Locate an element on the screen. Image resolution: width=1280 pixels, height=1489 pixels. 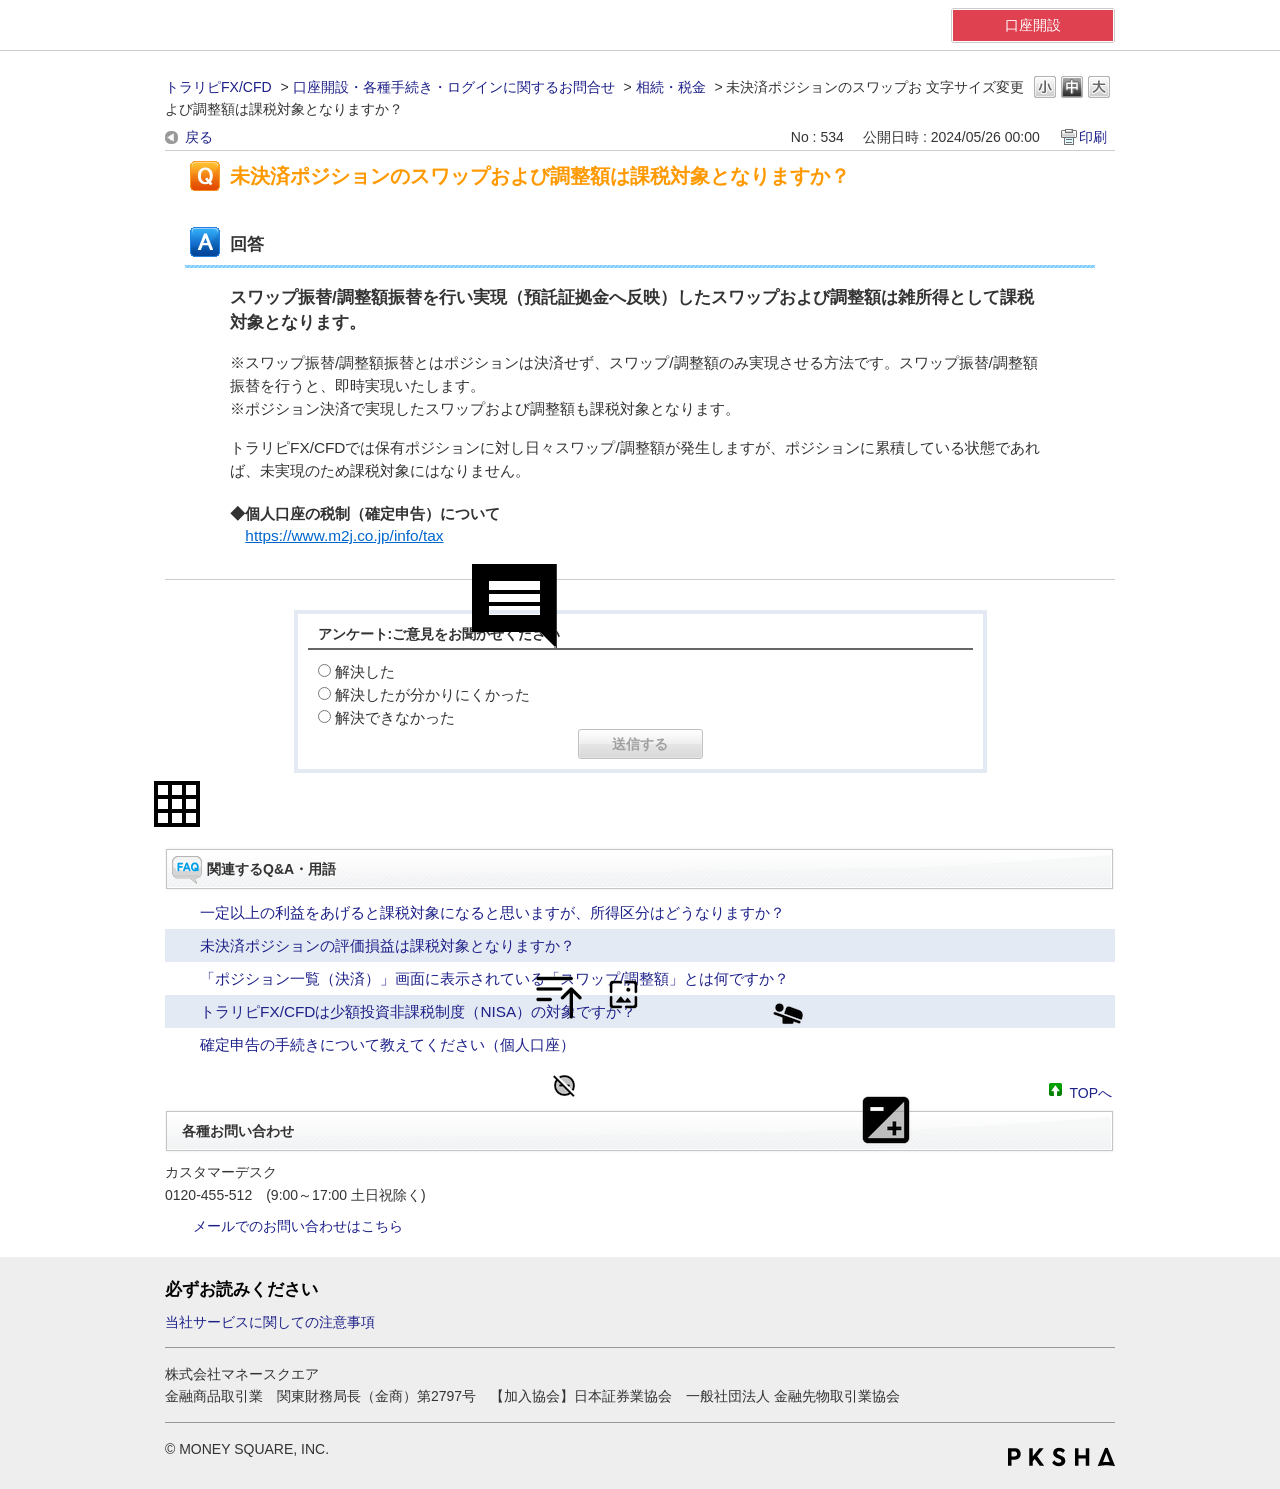
sort list in ascending order is located at coordinates (559, 996).